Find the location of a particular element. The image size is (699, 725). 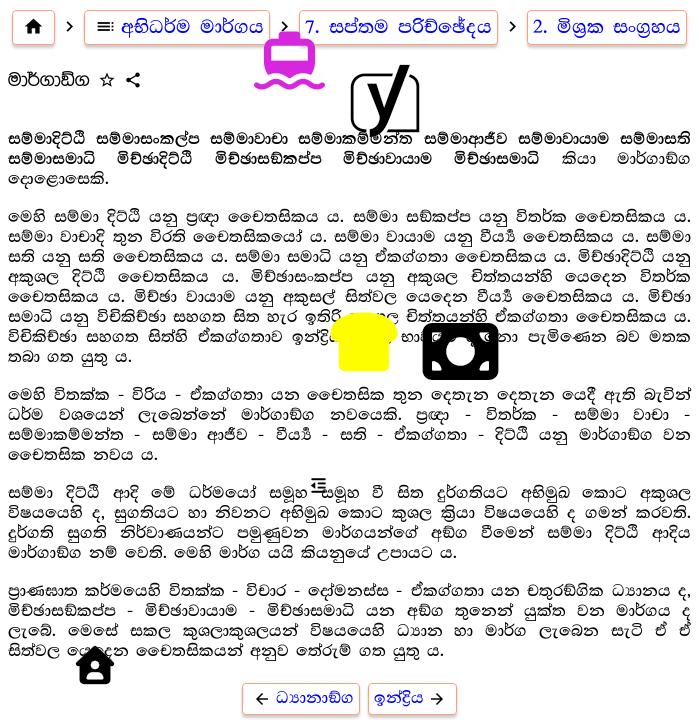

view your home profile is located at coordinates (95, 665).